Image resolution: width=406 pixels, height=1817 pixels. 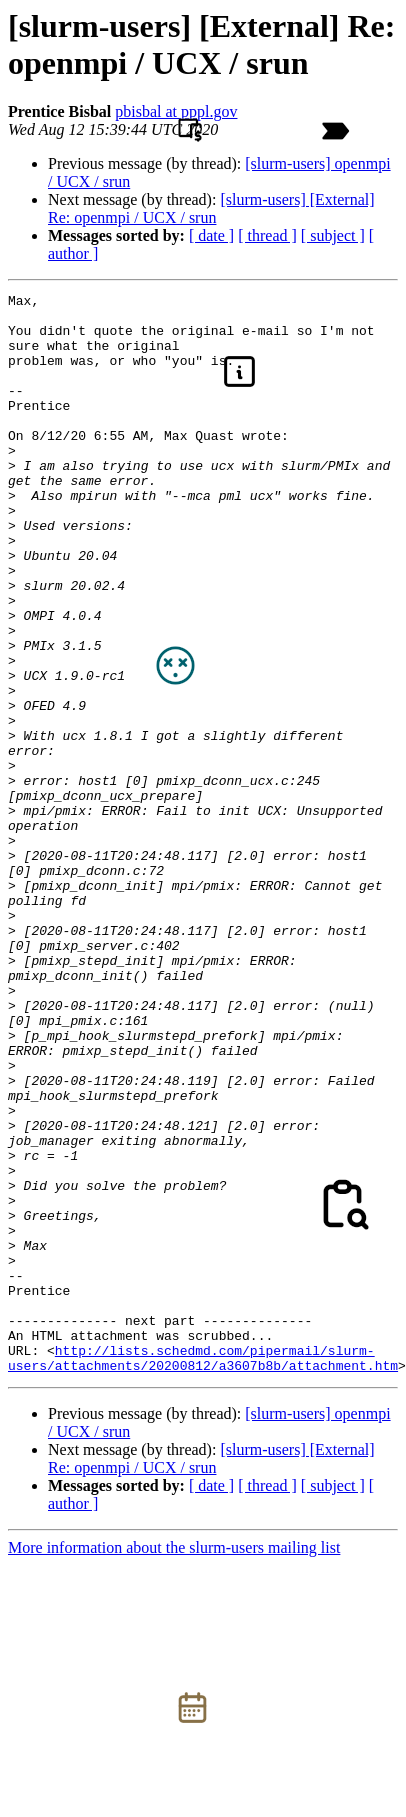 What do you see at coordinates (342, 1203) in the screenshot?
I see `search clipboard contents` at bounding box center [342, 1203].